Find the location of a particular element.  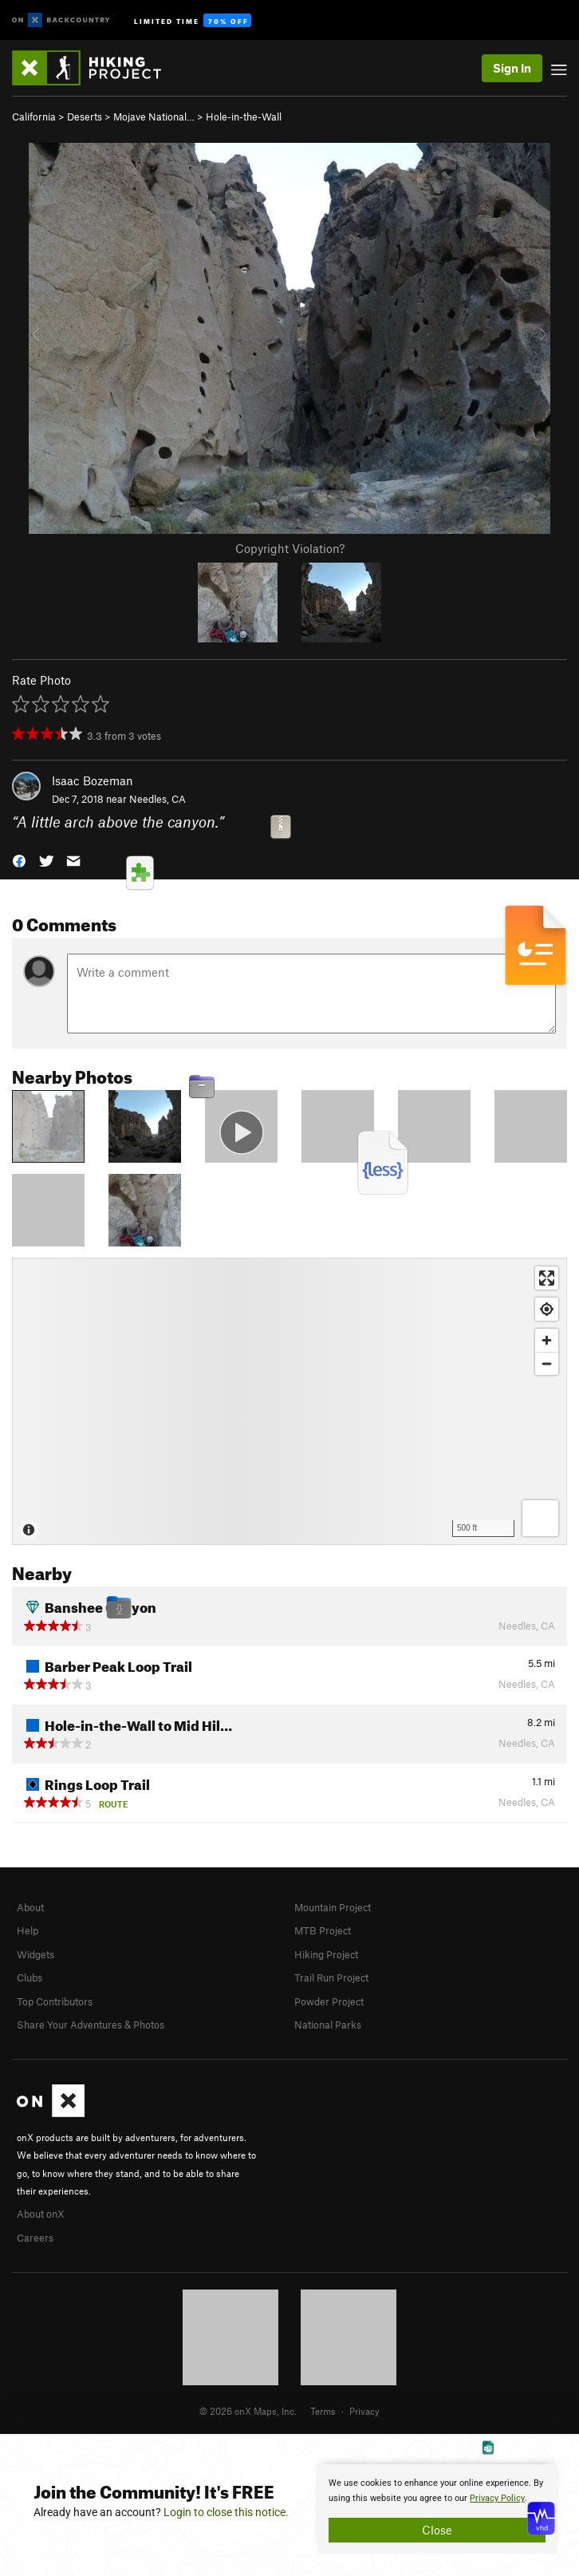

microsoft publisher document file is located at coordinates (488, 2448).